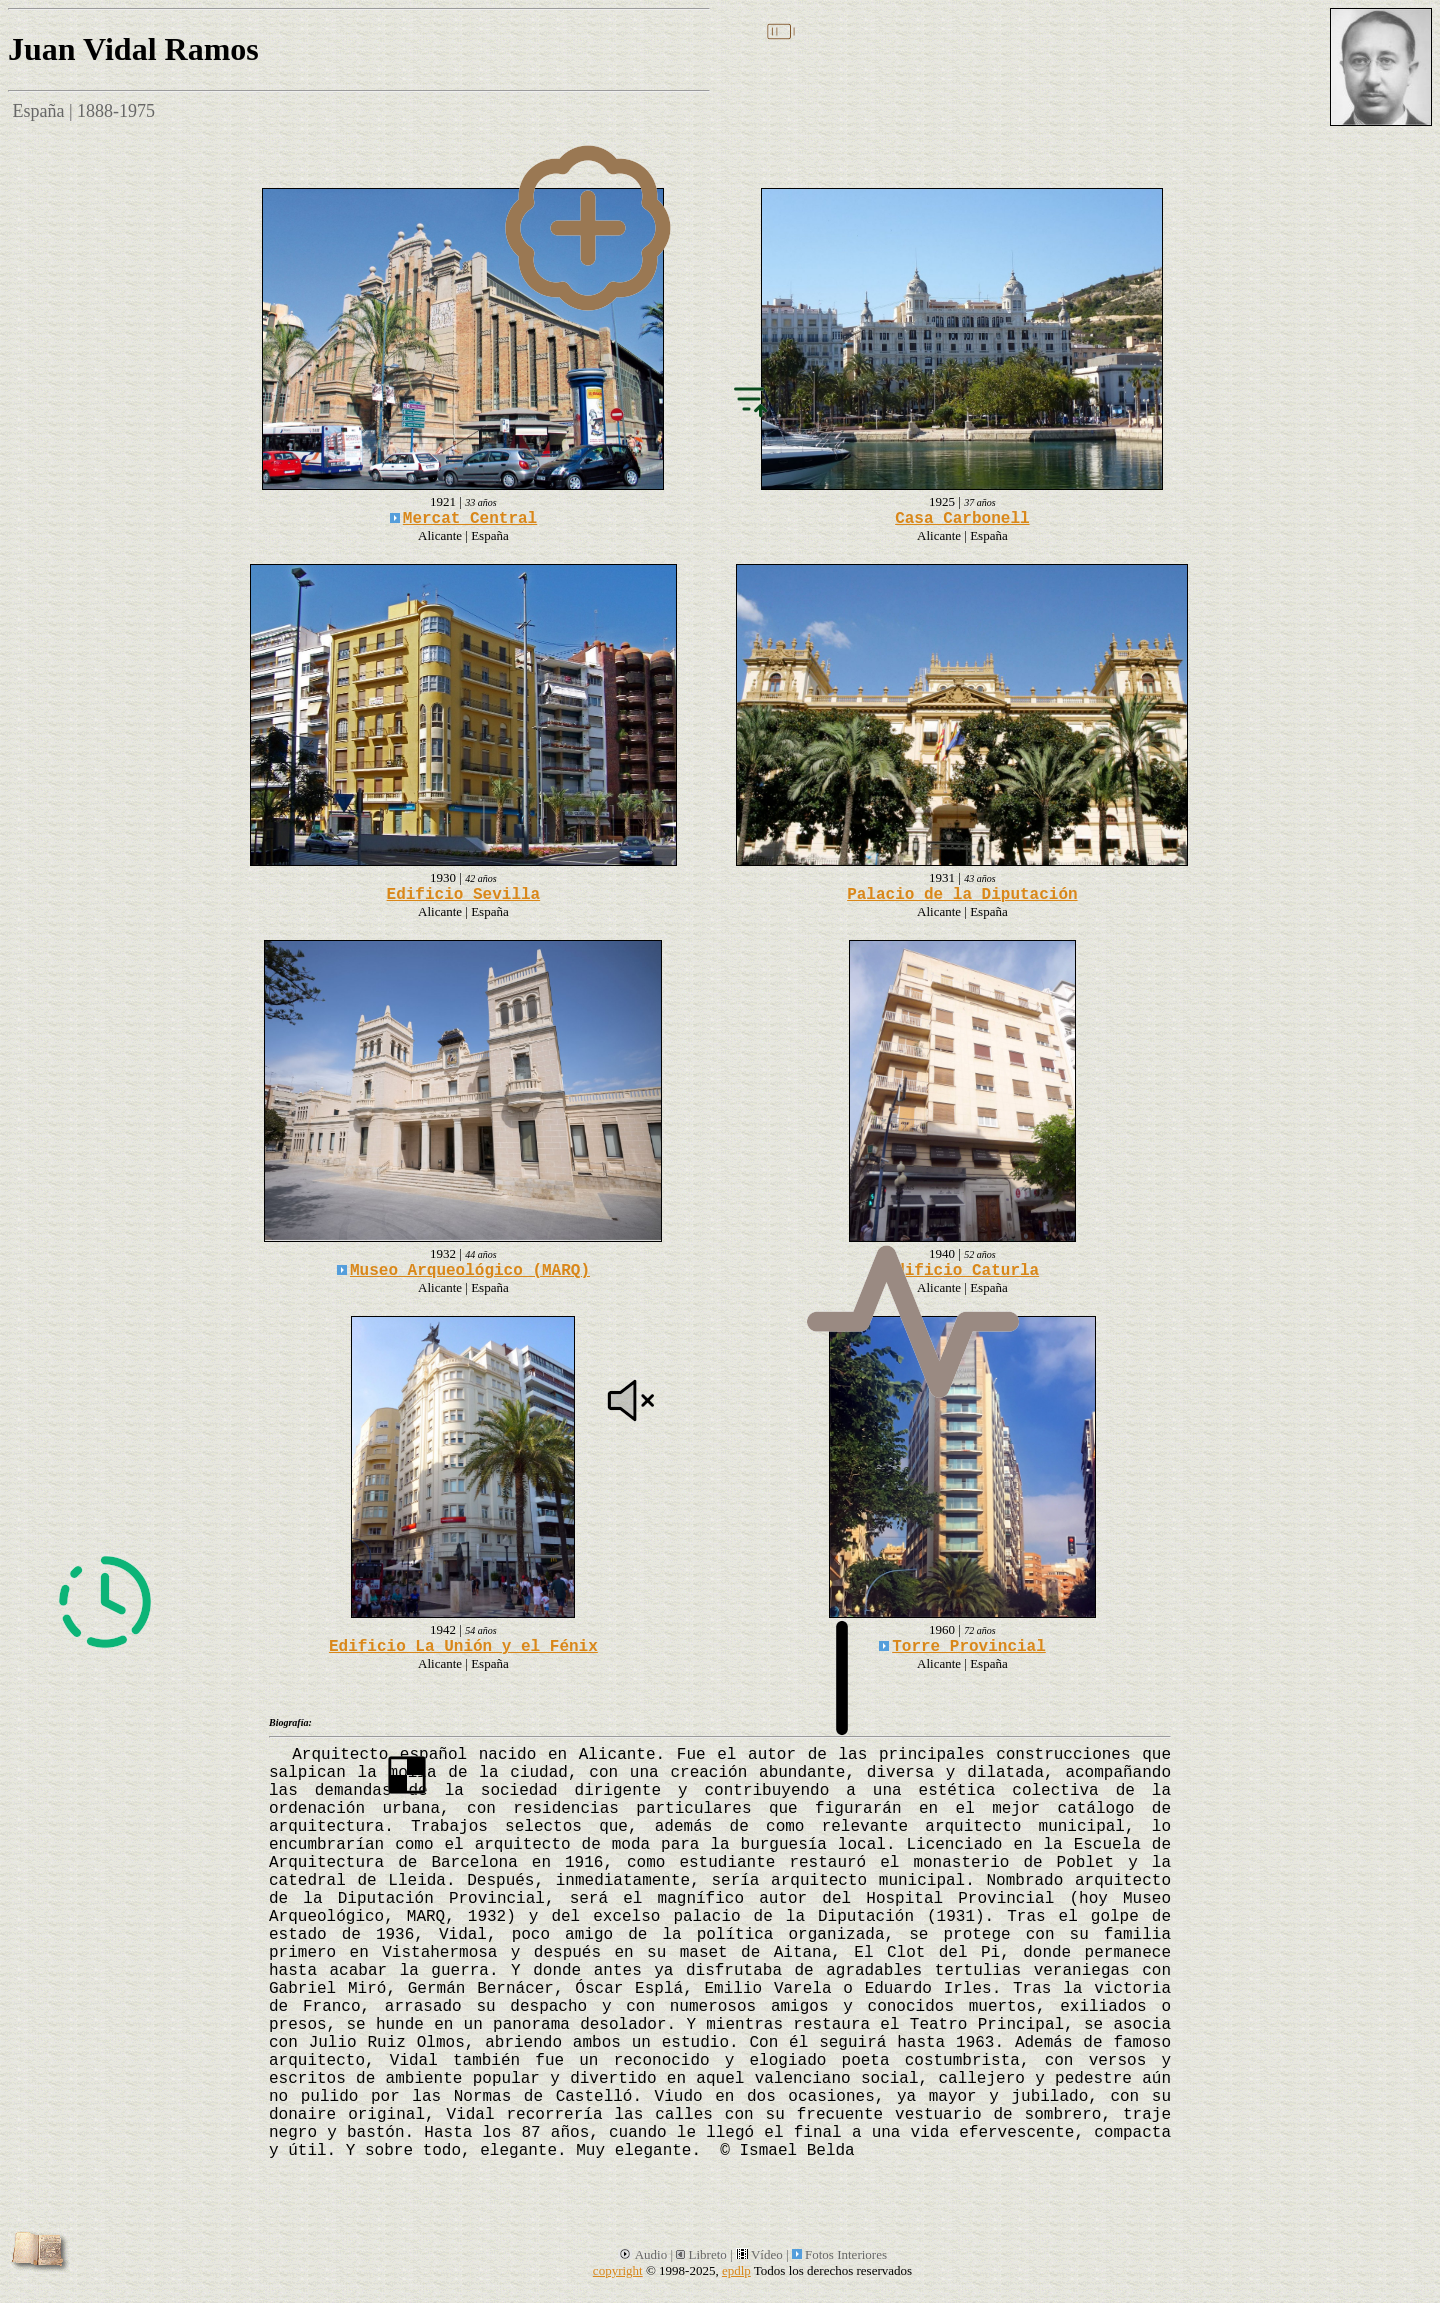 The width and height of the screenshot is (1440, 2303). What do you see at coordinates (780, 31) in the screenshot?
I see `indicates medium battery level` at bounding box center [780, 31].